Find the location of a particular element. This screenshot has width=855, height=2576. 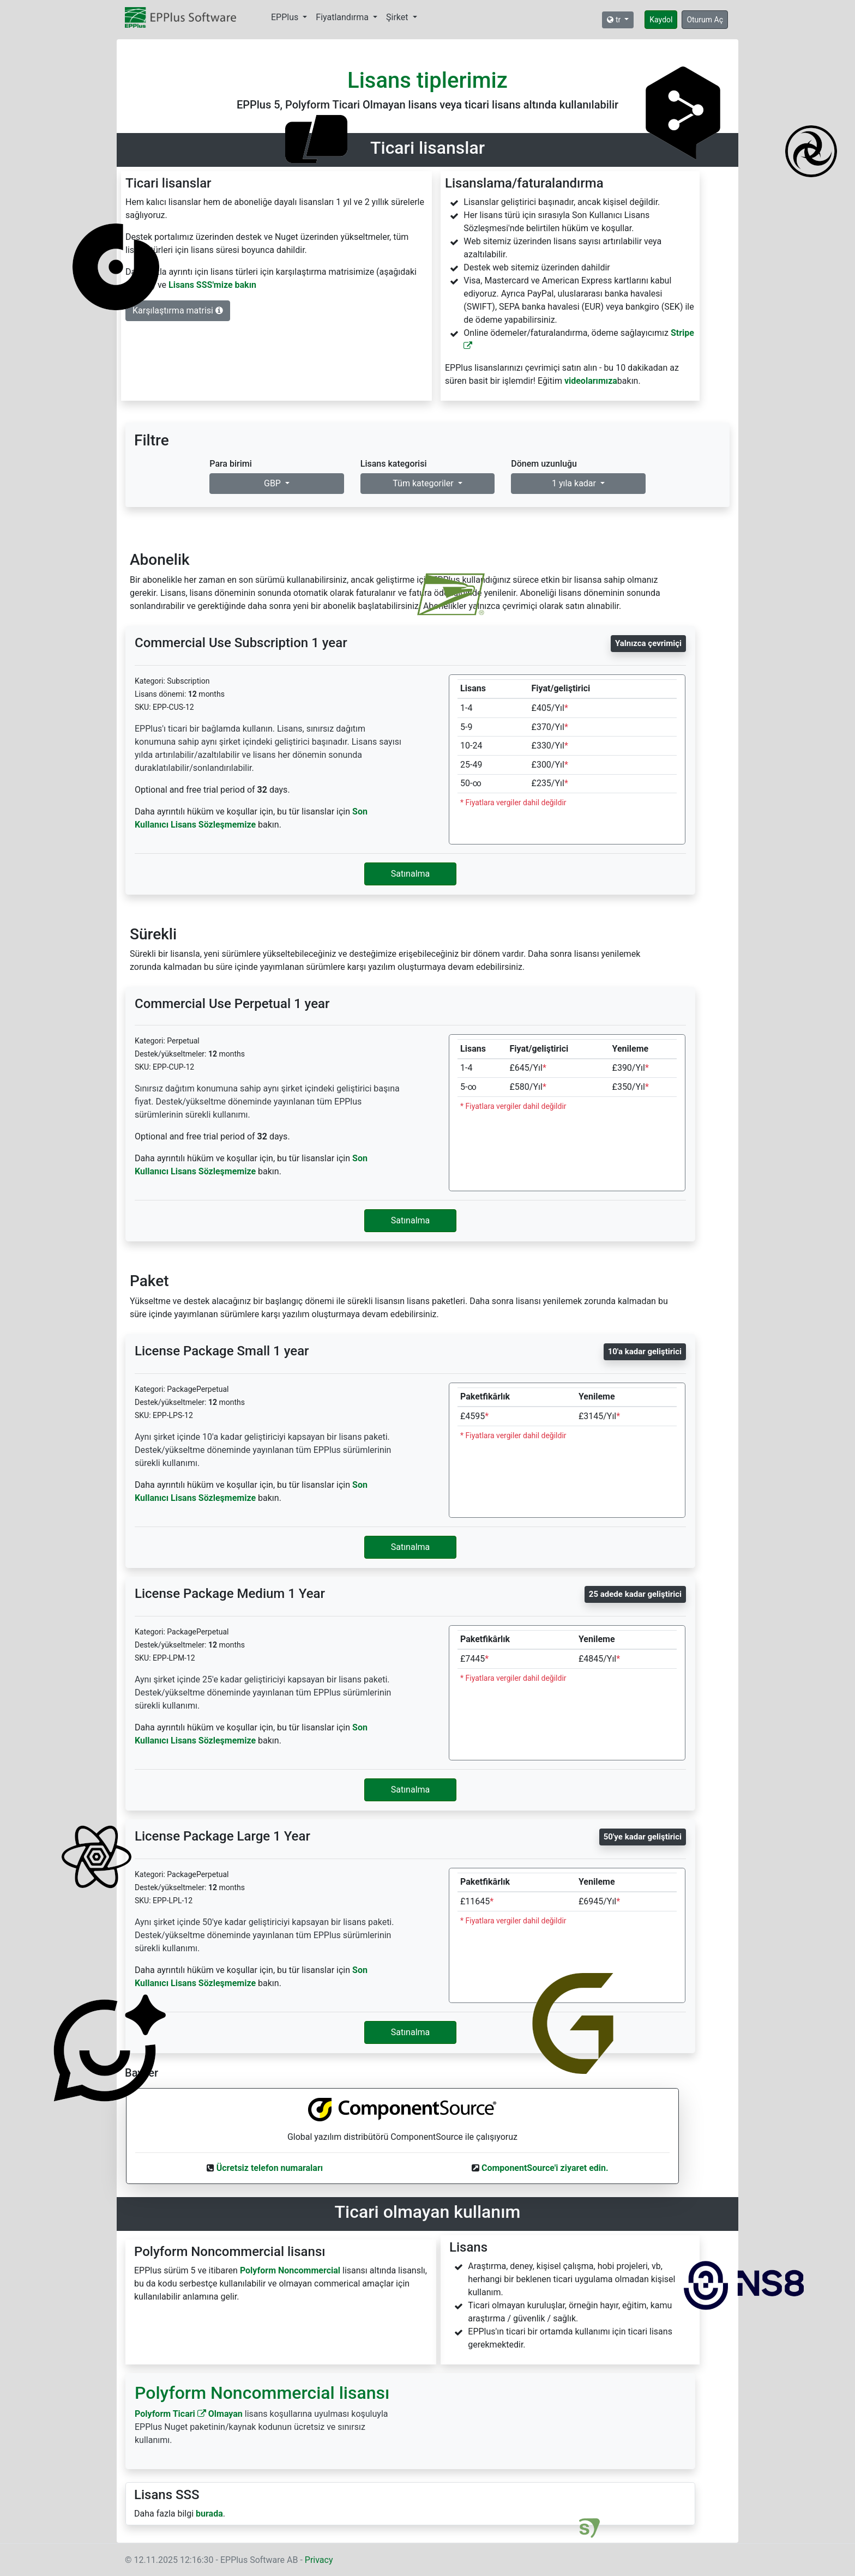

access USPS shipping and tracking services is located at coordinates (451, 594).